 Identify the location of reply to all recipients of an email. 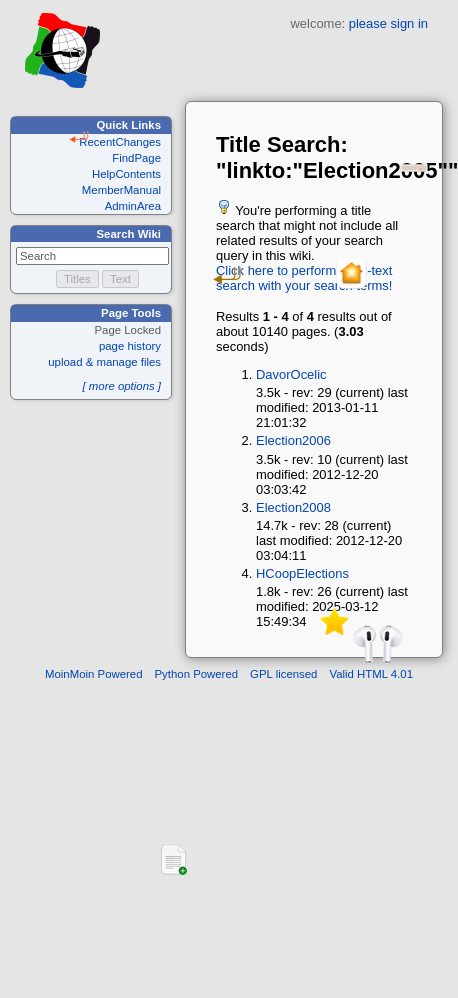
(226, 275).